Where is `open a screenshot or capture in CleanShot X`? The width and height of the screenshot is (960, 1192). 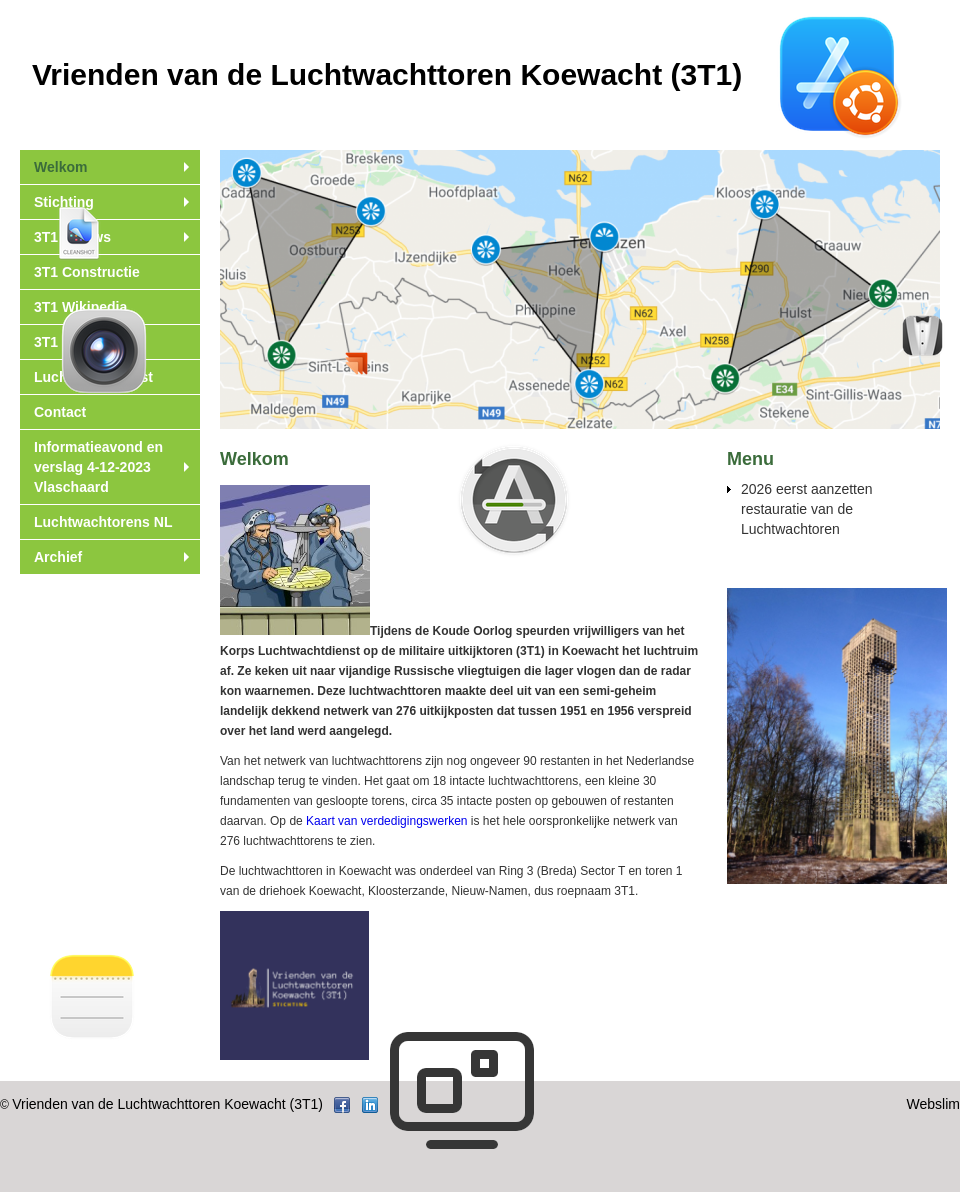
open a screenshot or capture in CleanShot X is located at coordinates (79, 233).